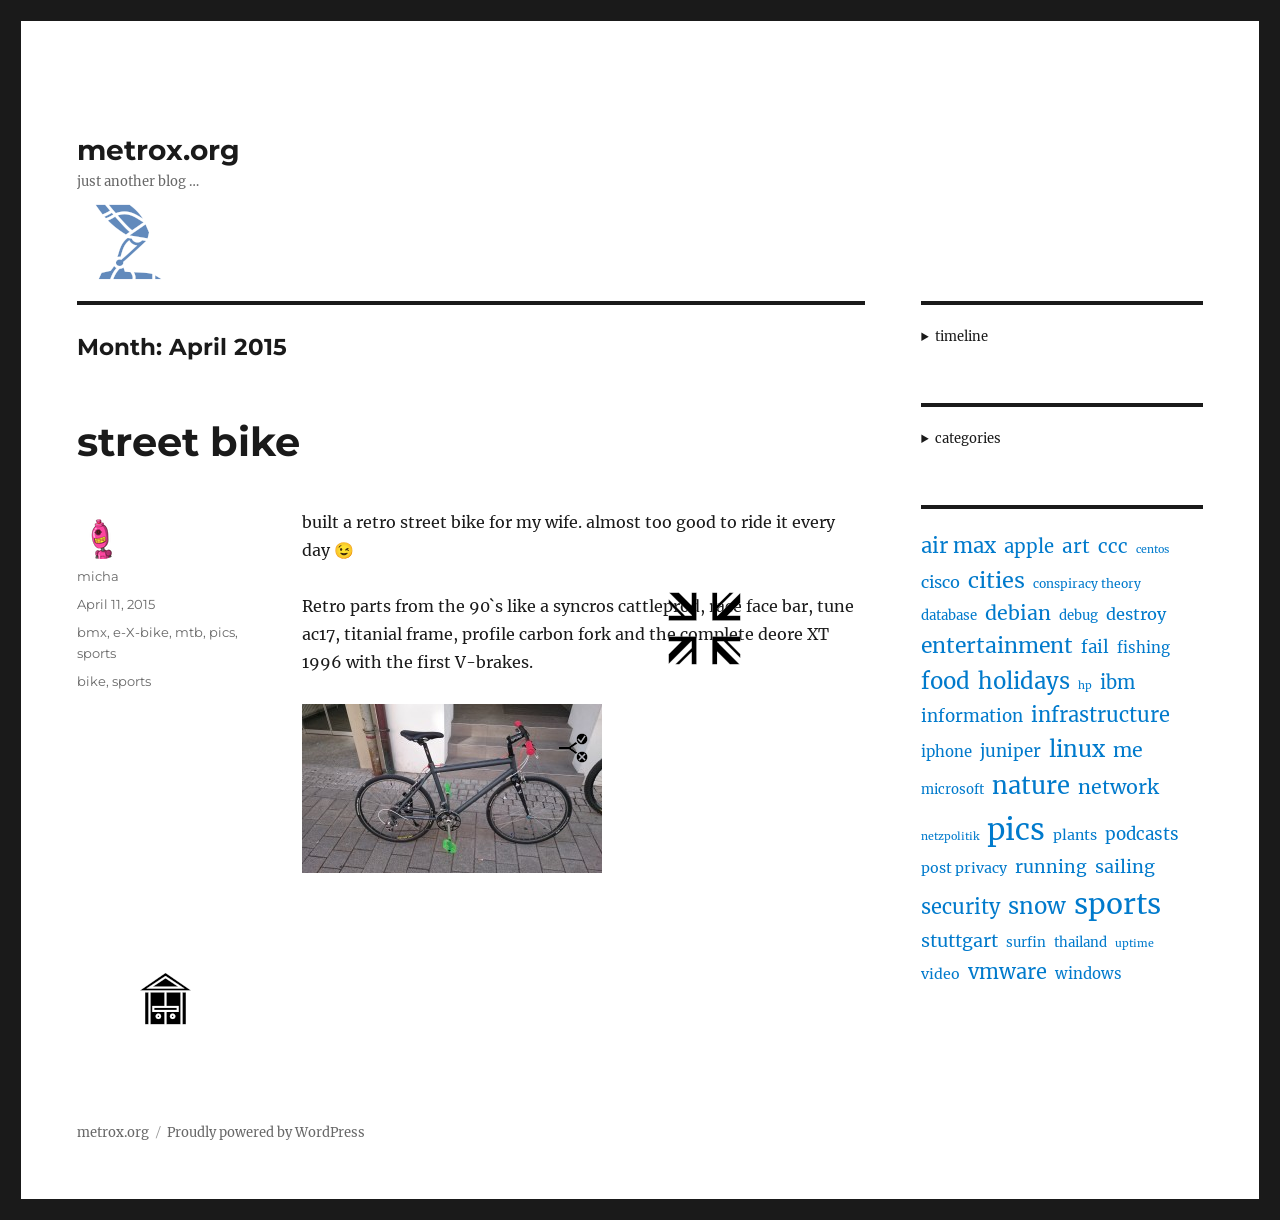 This screenshot has width=1280, height=1220. I want to click on access temple or shrine location, so click(165, 998).